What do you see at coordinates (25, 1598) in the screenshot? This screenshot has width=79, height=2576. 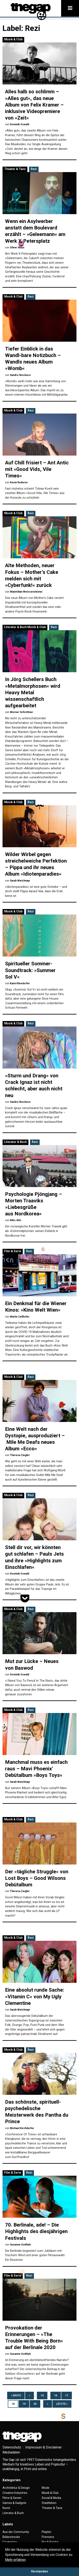 I see `save to pocket for later reading` at bounding box center [25, 1598].